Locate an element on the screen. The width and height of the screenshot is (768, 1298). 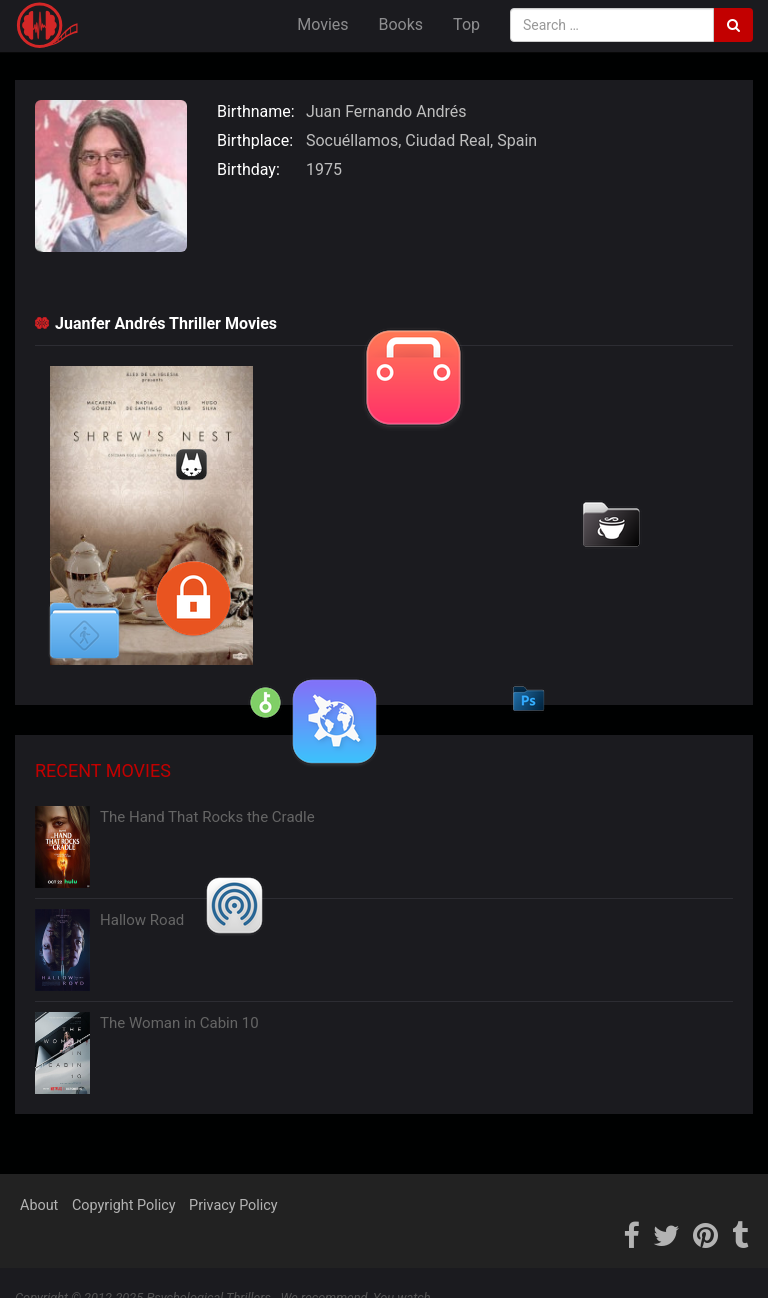
indicates a file or folder is read-only is located at coordinates (193, 598).